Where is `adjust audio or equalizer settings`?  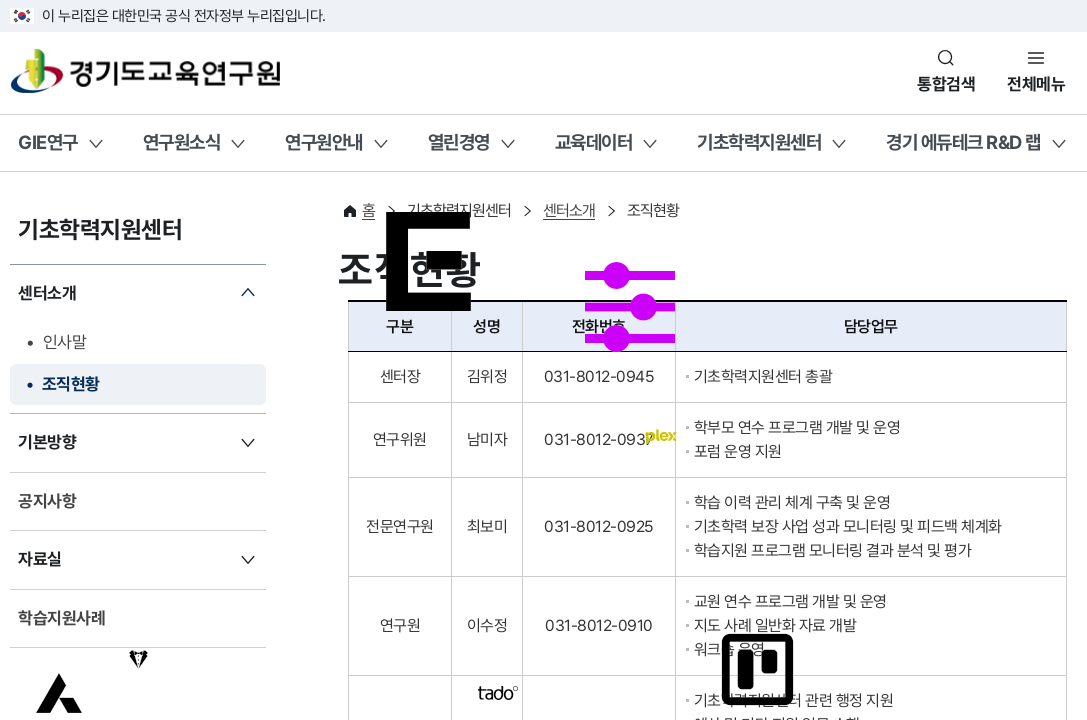
adjust audio or equalizer settings is located at coordinates (630, 307).